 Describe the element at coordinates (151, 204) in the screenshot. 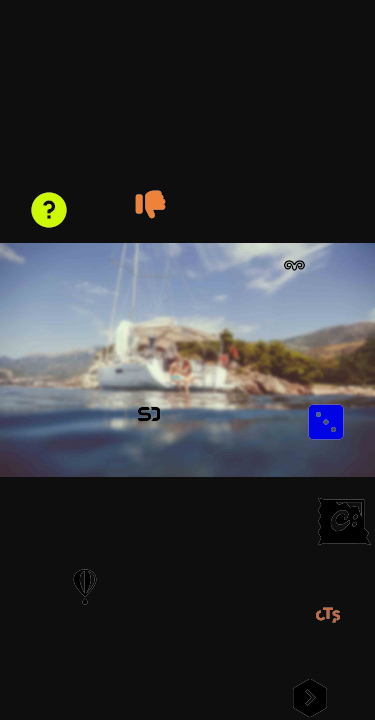

I see `dislike or downvote content` at that location.